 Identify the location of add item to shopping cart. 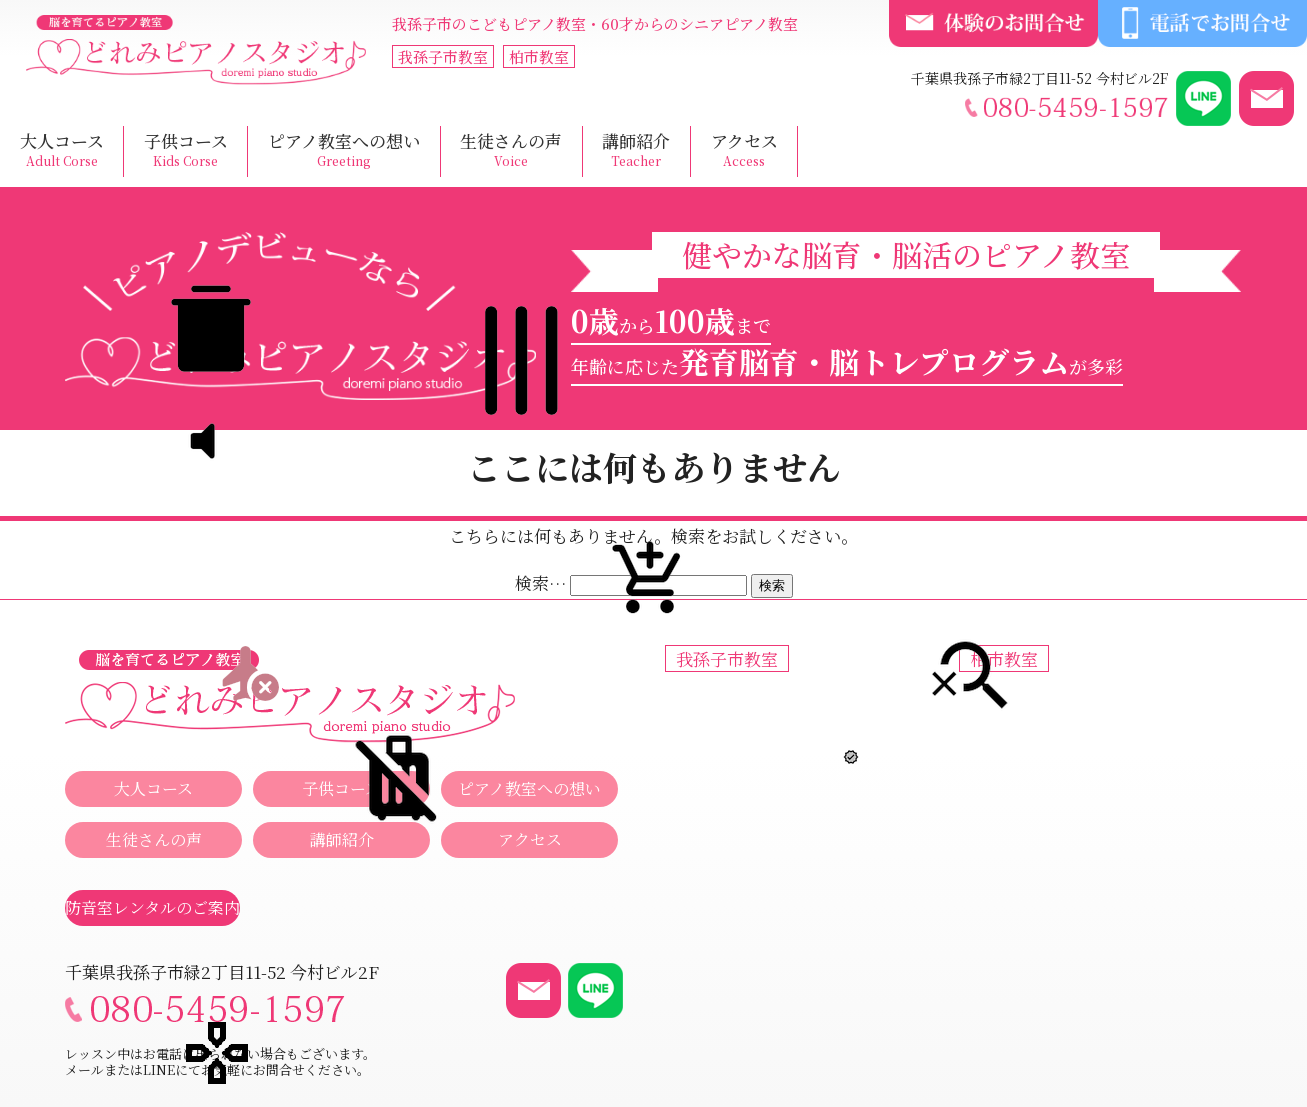
(650, 579).